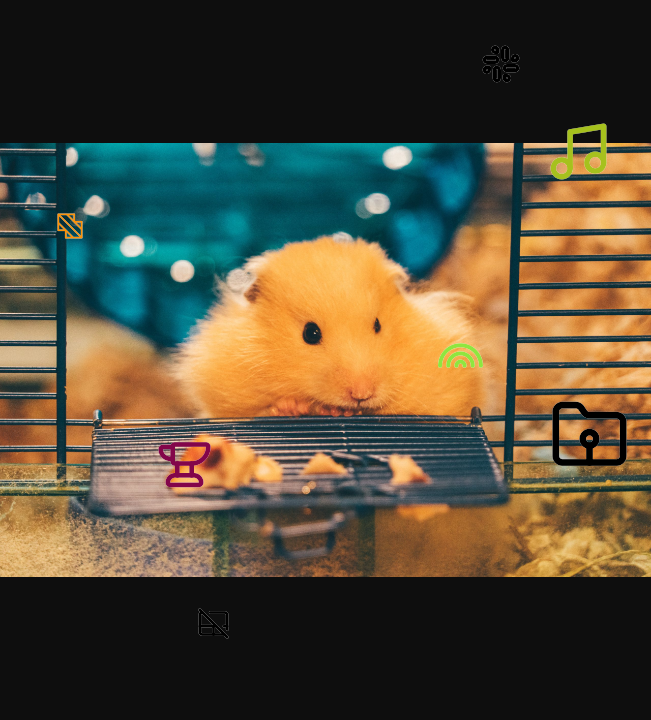 Image resolution: width=651 pixels, height=720 pixels. Describe the element at coordinates (501, 64) in the screenshot. I see `open Slack messaging app` at that location.